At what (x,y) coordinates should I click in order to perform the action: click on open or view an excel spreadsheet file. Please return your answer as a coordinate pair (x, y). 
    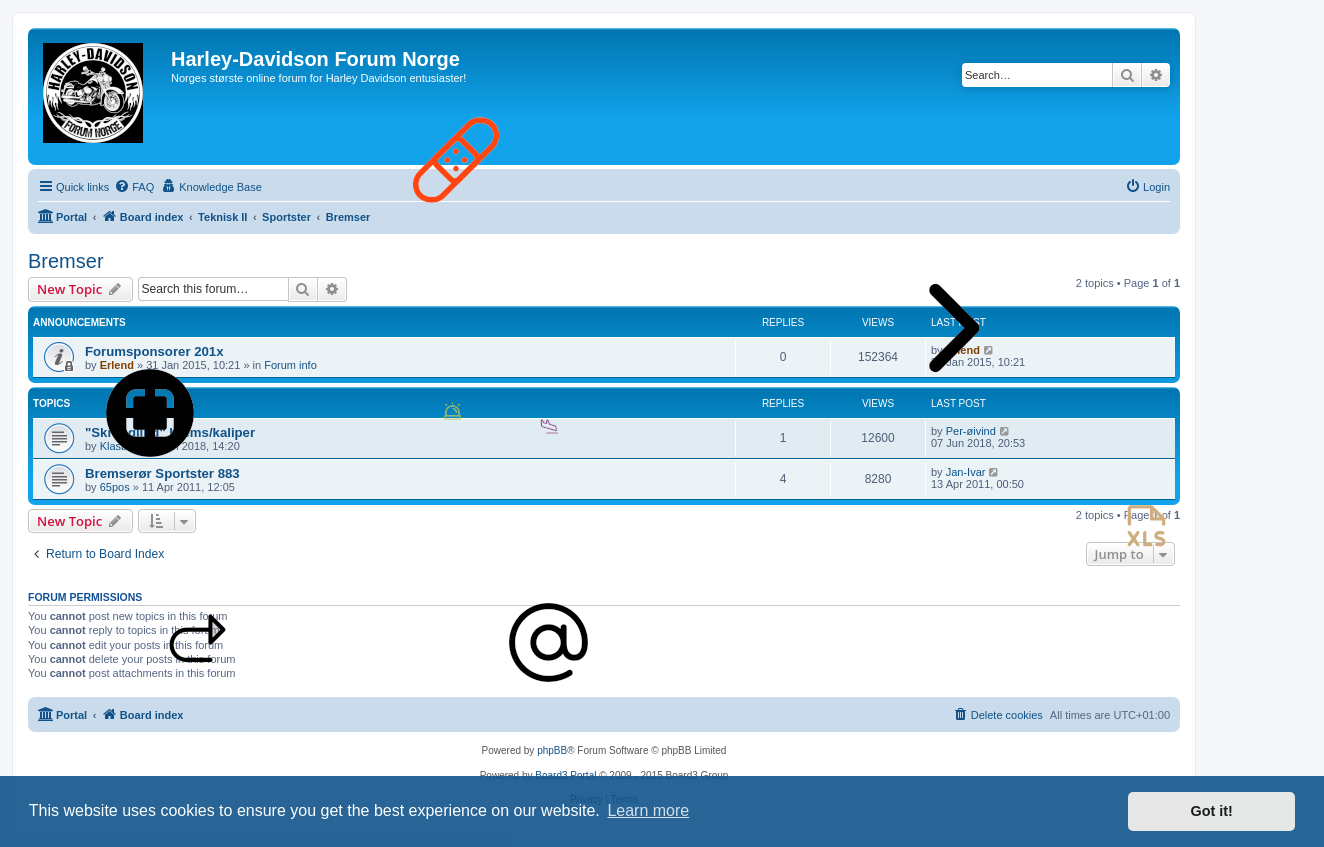
    Looking at the image, I should click on (1146, 527).